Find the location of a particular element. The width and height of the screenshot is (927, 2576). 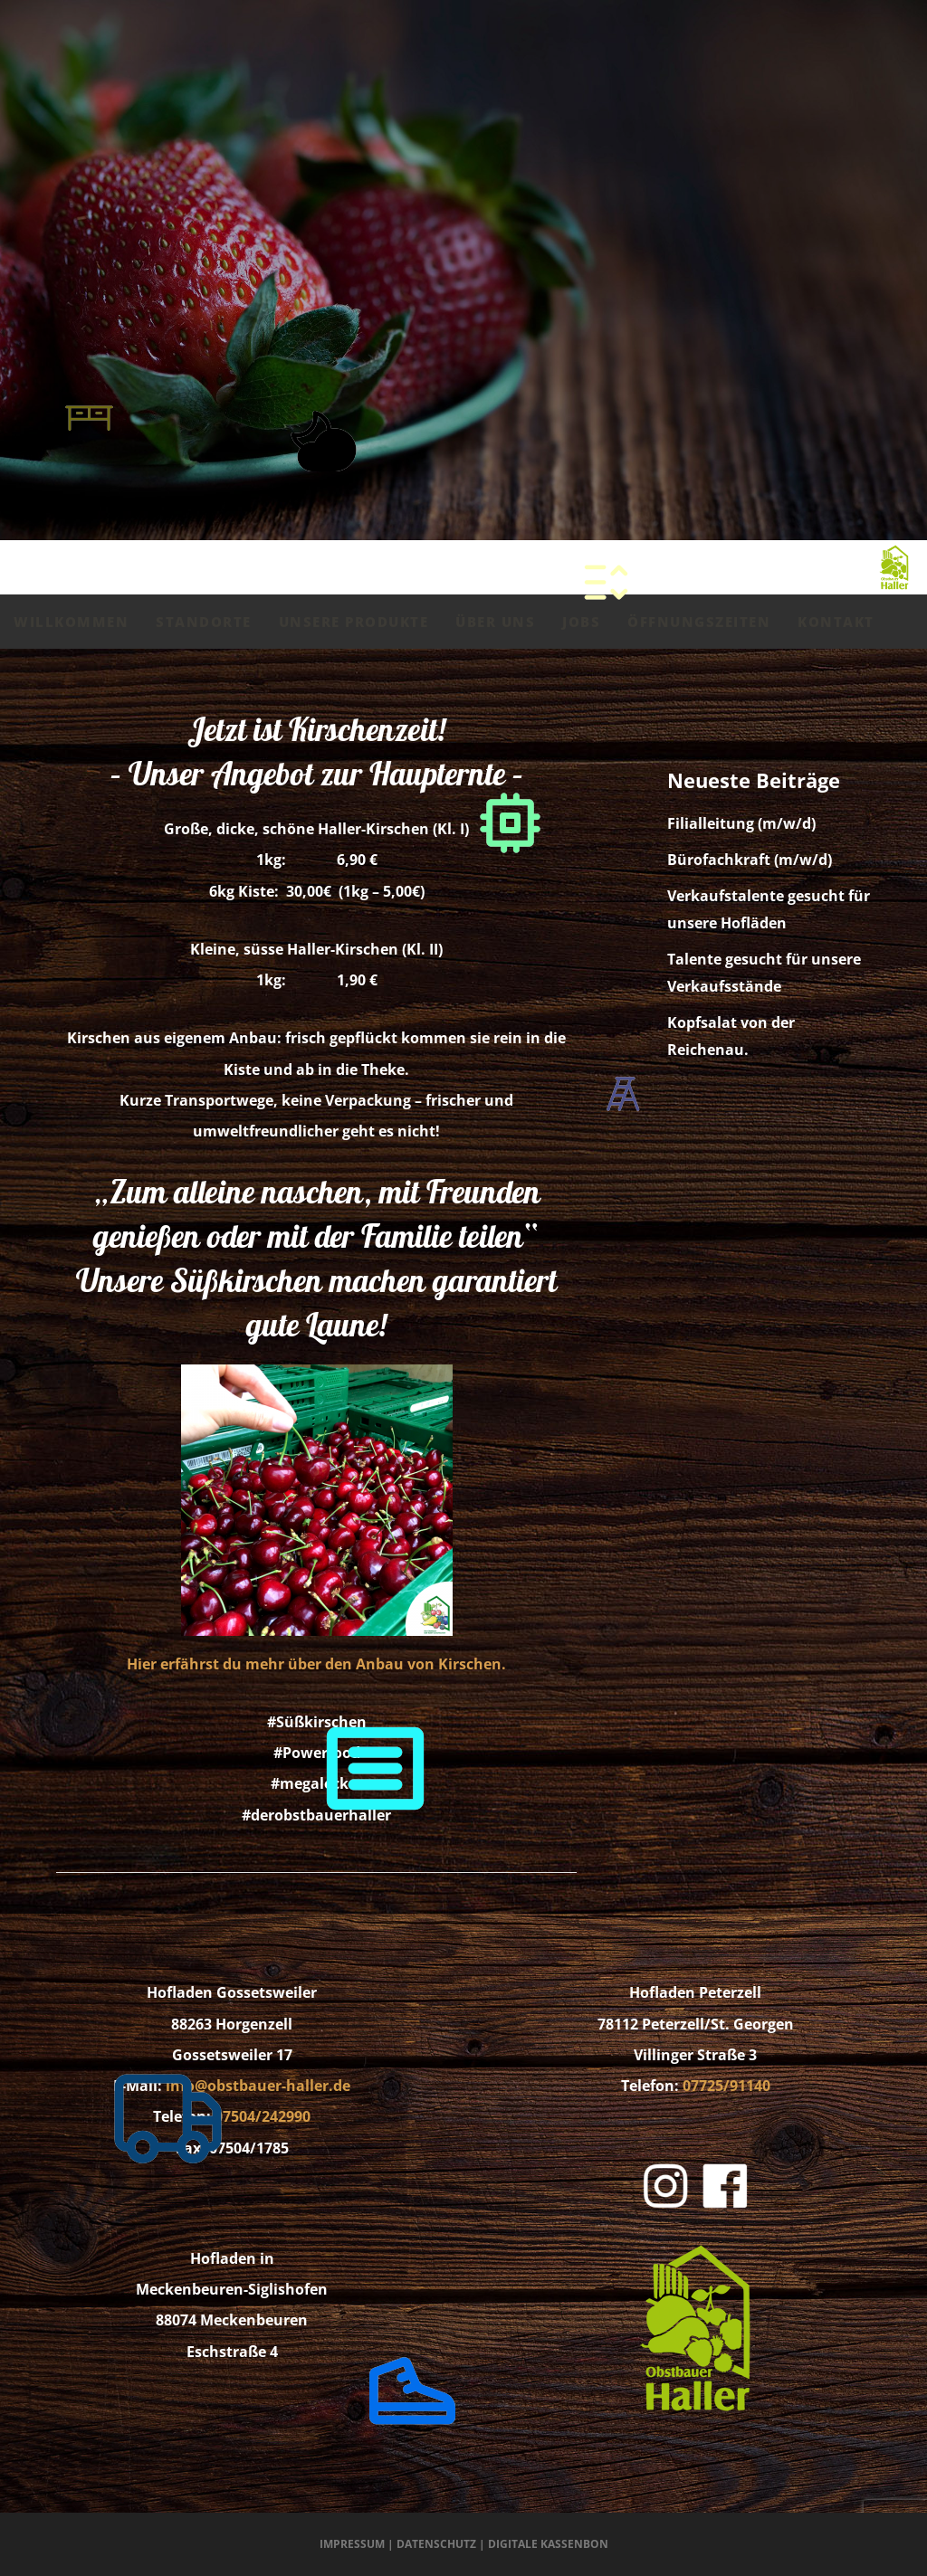

access tools or equipment section is located at coordinates (624, 1094).